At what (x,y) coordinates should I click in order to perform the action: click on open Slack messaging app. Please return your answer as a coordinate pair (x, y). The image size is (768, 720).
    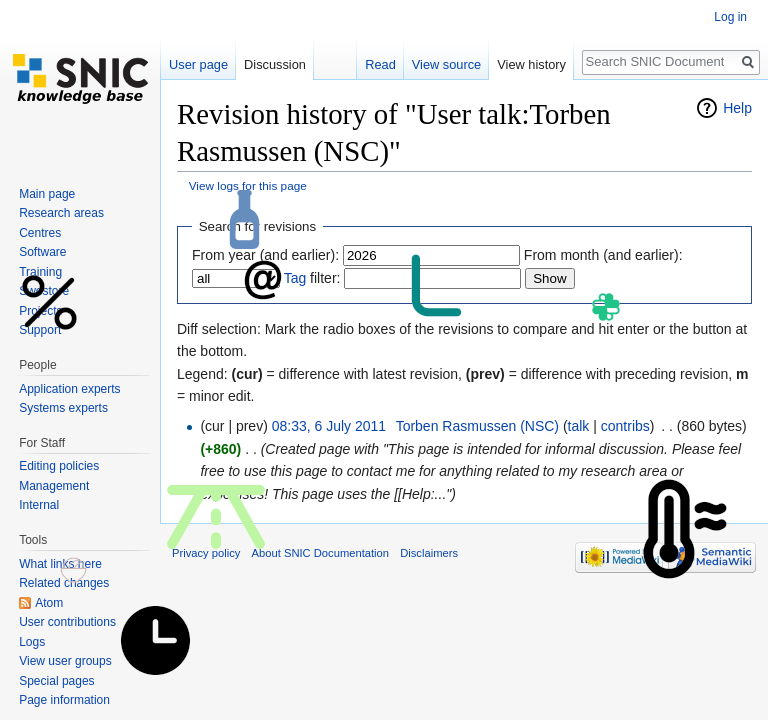
    Looking at the image, I should click on (606, 307).